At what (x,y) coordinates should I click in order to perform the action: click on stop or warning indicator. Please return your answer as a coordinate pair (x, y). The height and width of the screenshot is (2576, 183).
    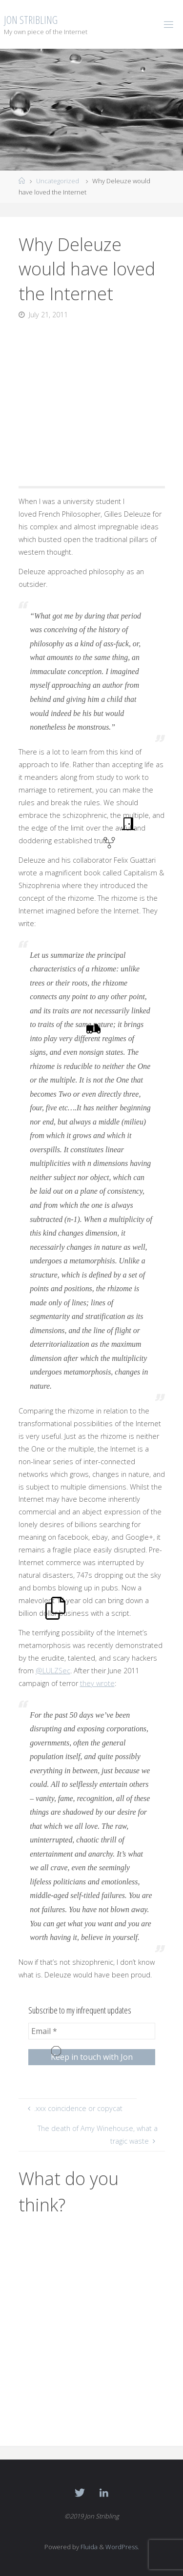
    Looking at the image, I should click on (56, 2051).